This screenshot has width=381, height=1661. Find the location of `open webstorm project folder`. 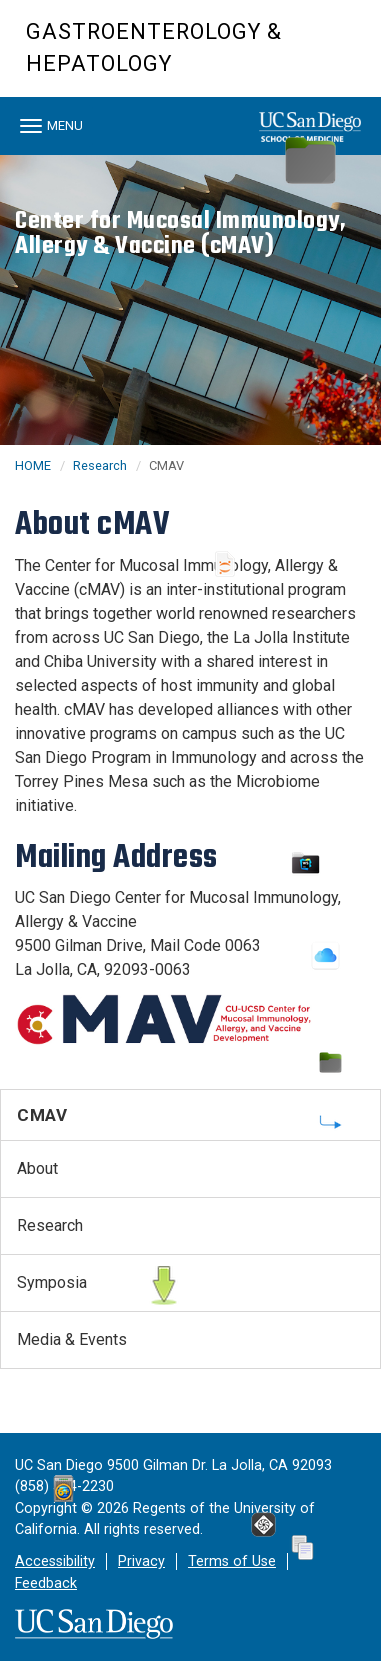

open webstorm project folder is located at coordinates (305, 863).